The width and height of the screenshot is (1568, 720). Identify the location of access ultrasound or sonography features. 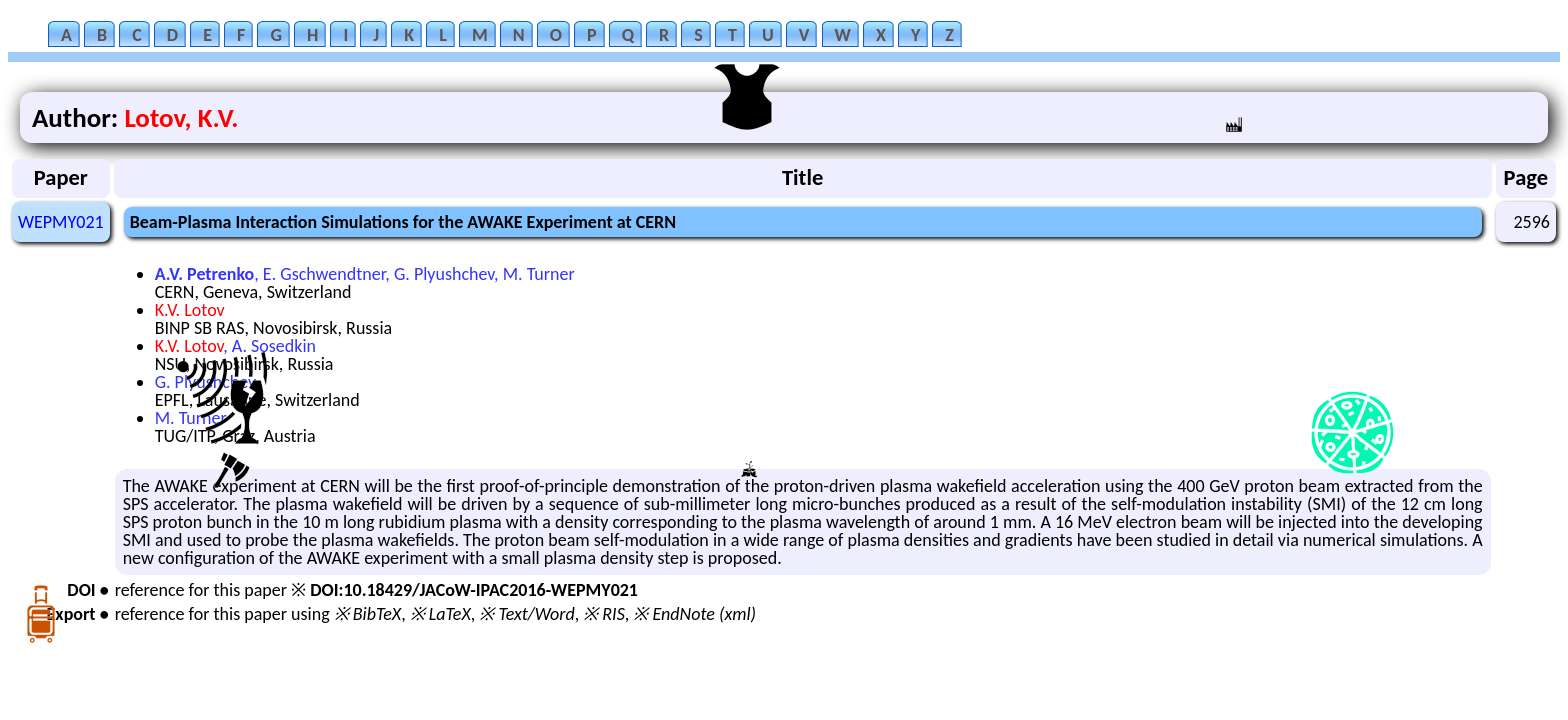
(223, 398).